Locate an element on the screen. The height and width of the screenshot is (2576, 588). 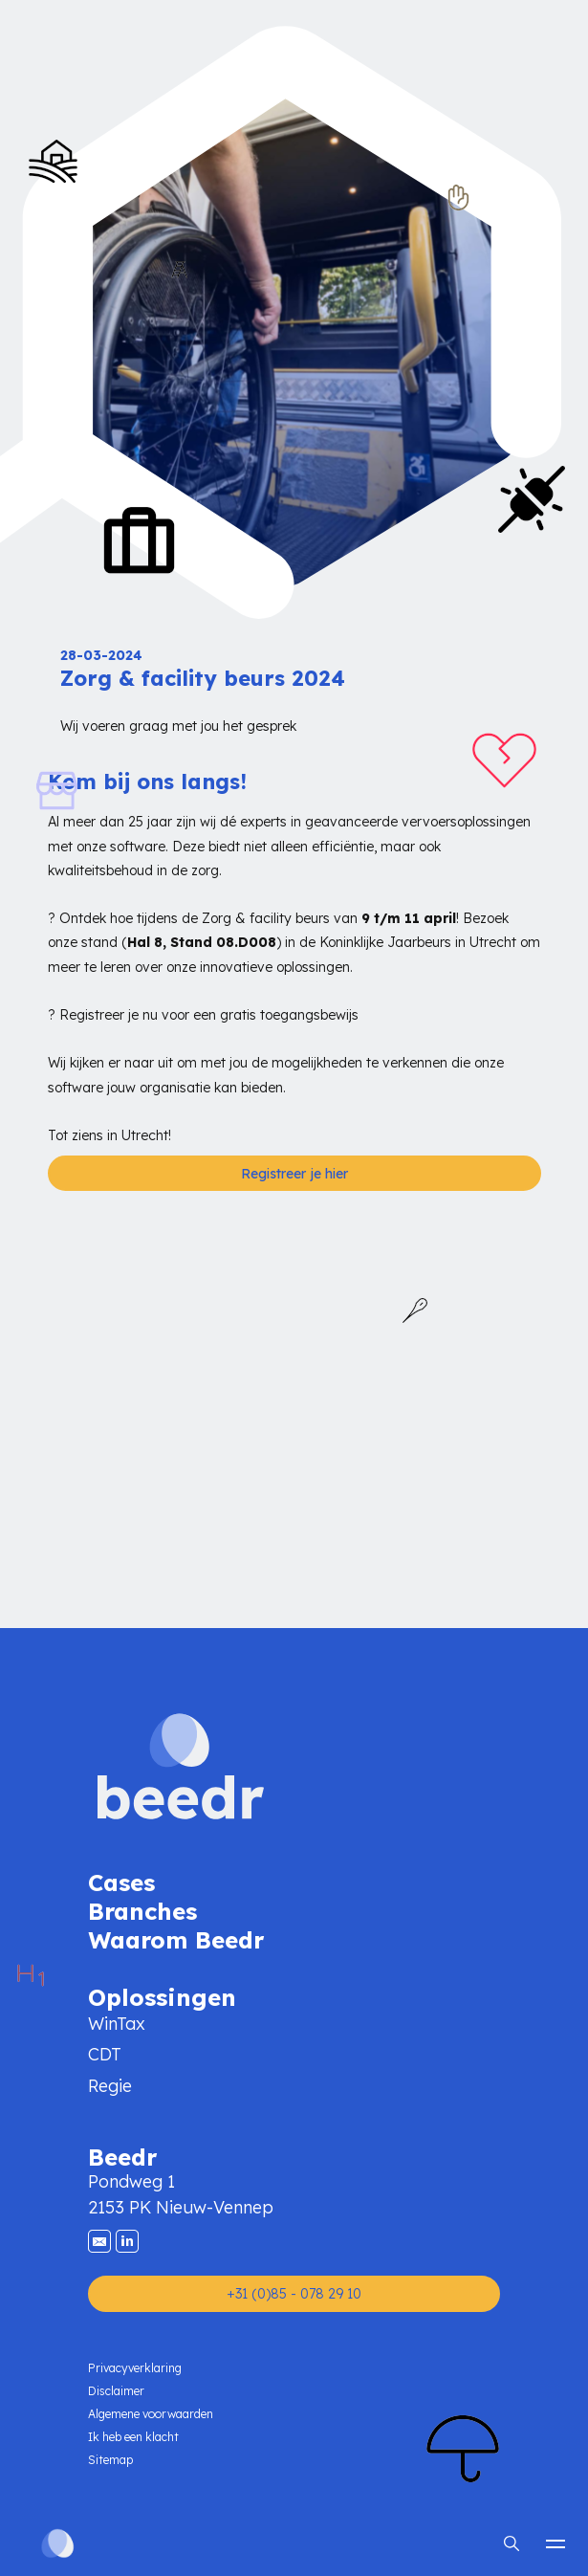
unlike or remove from favorites is located at coordinates (504, 758).